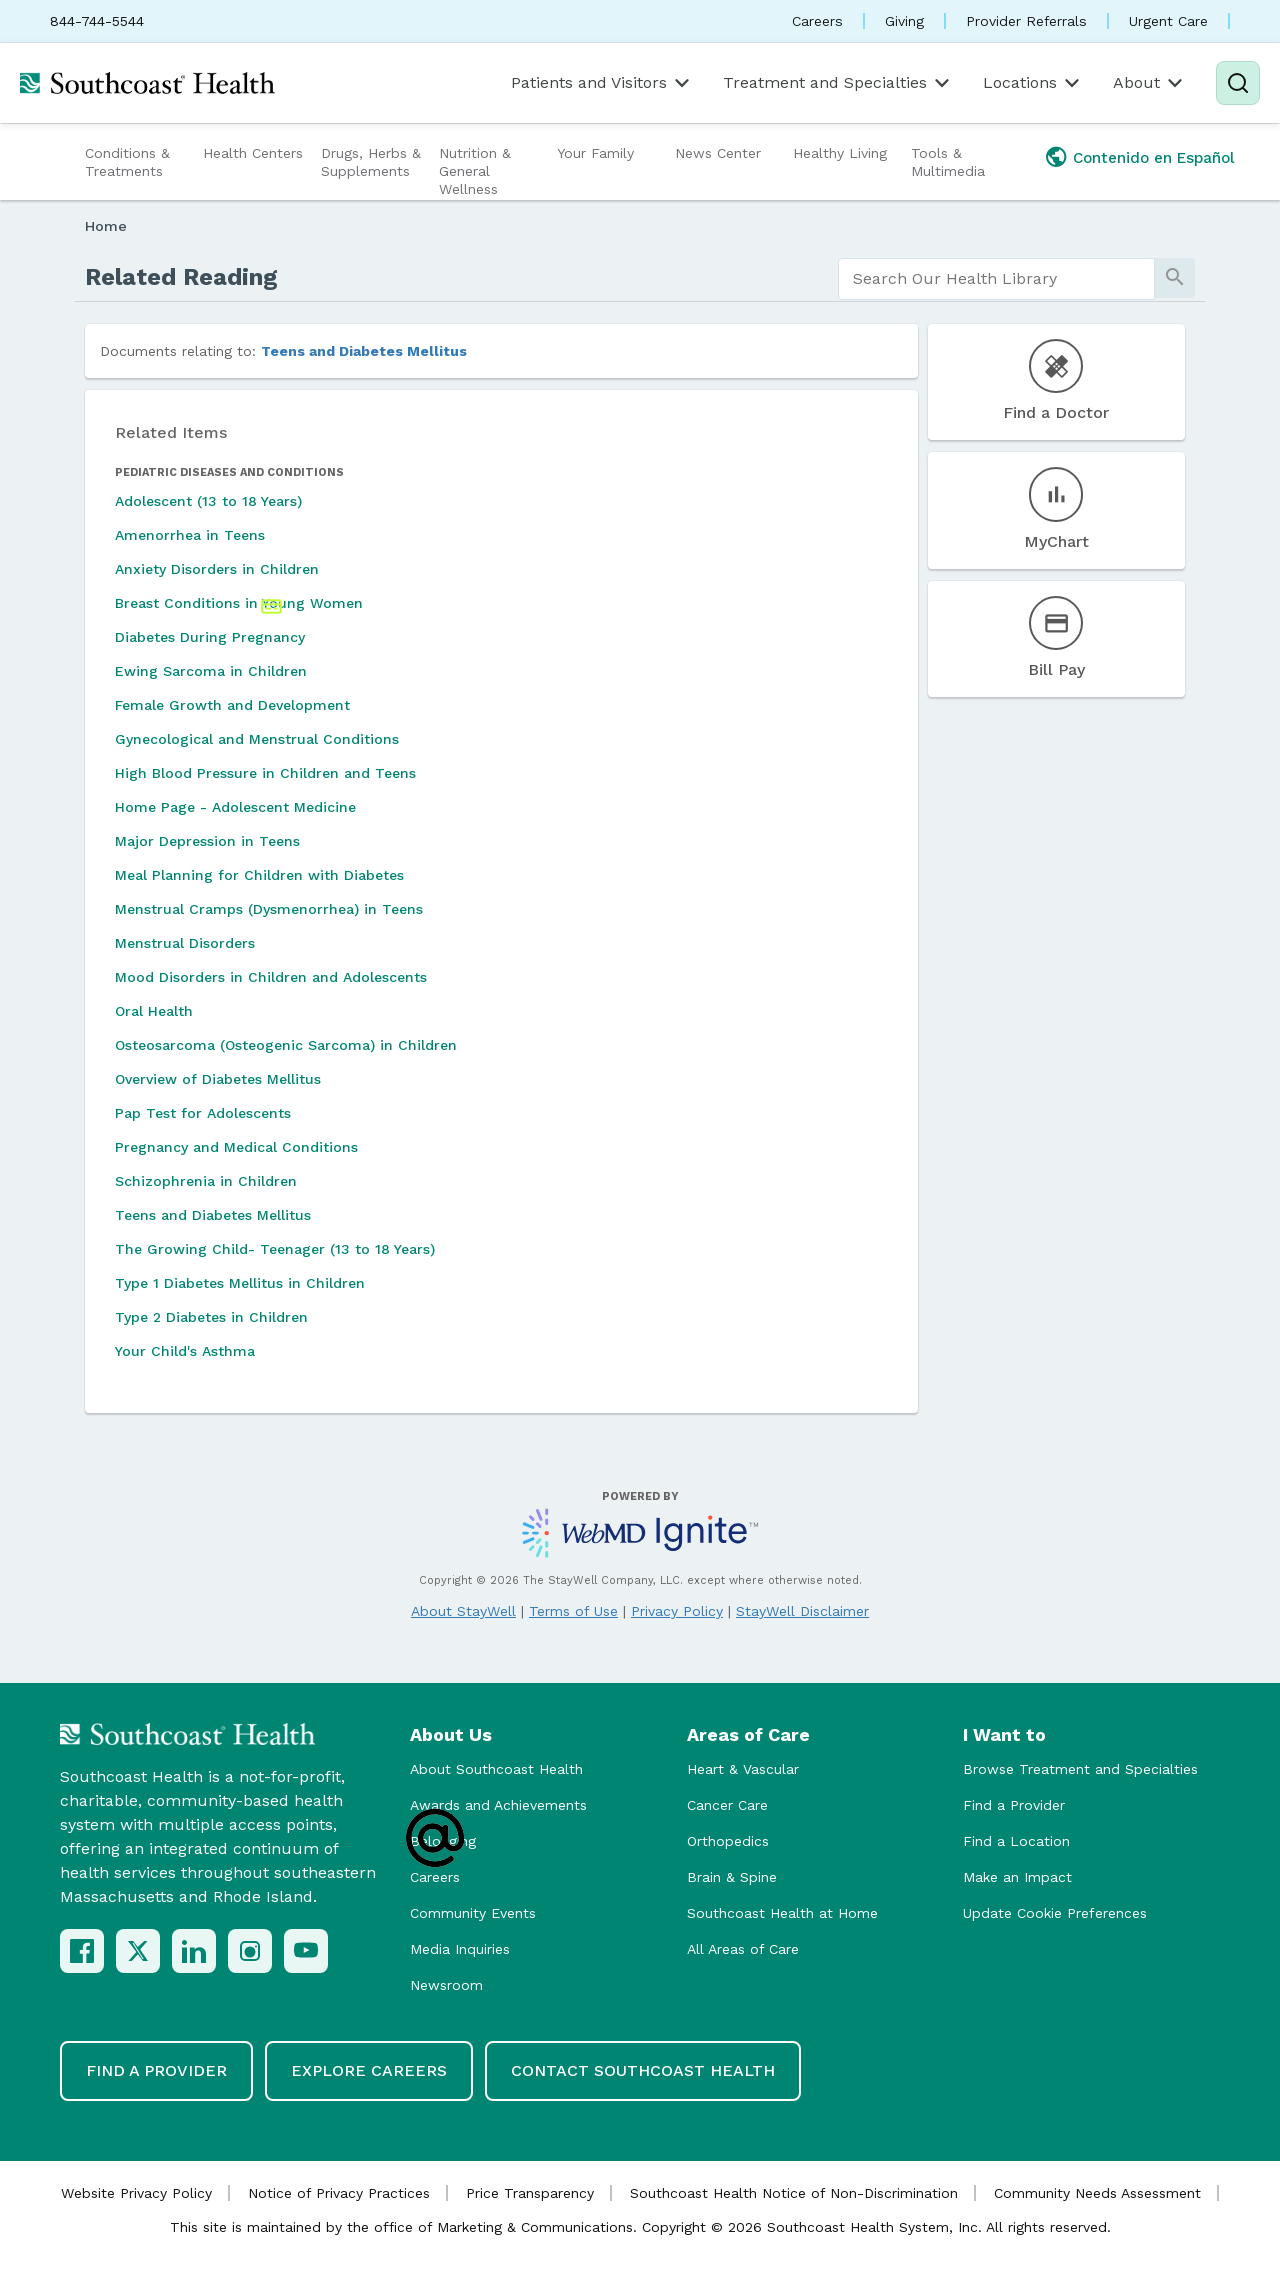 This screenshot has width=1280, height=2269. I want to click on compose a new email, so click(435, 1838).